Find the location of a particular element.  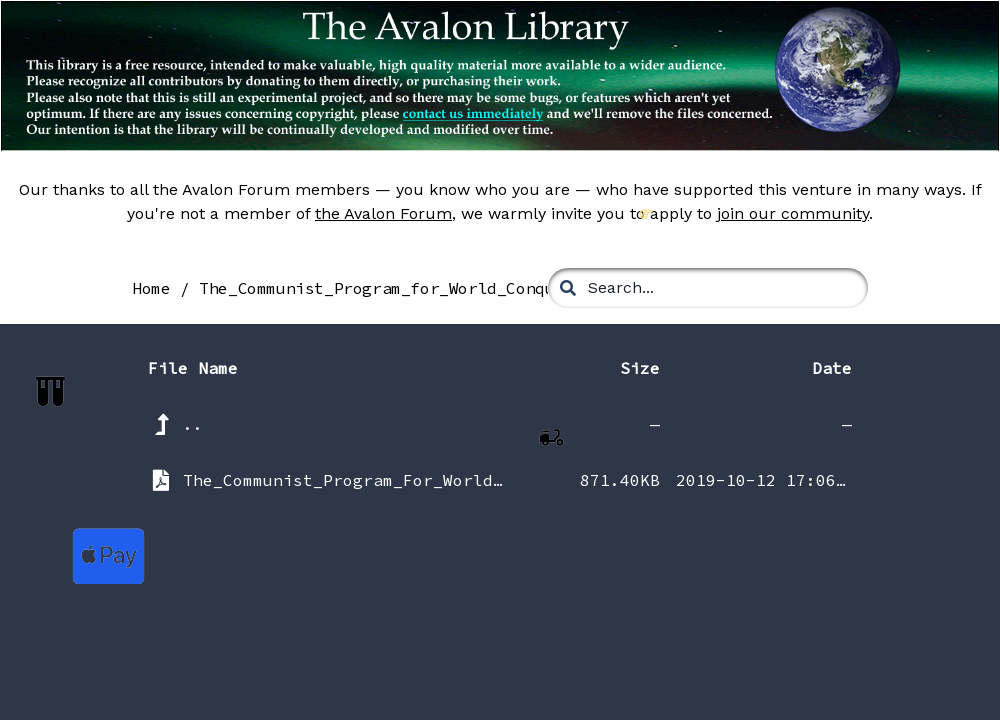

pay with Apple Pay is located at coordinates (108, 556).